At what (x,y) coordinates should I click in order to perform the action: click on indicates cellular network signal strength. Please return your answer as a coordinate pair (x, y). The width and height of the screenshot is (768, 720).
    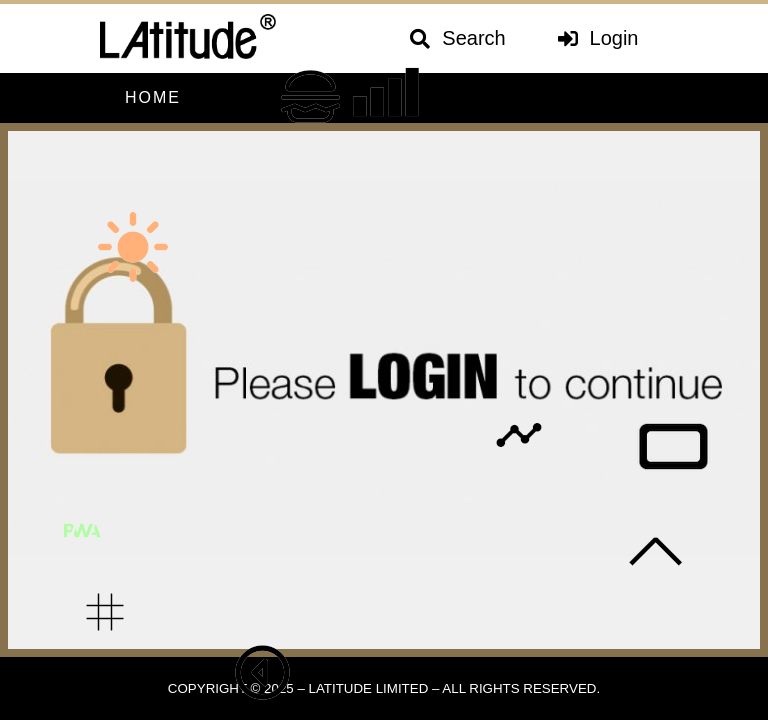
    Looking at the image, I should click on (386, 92).